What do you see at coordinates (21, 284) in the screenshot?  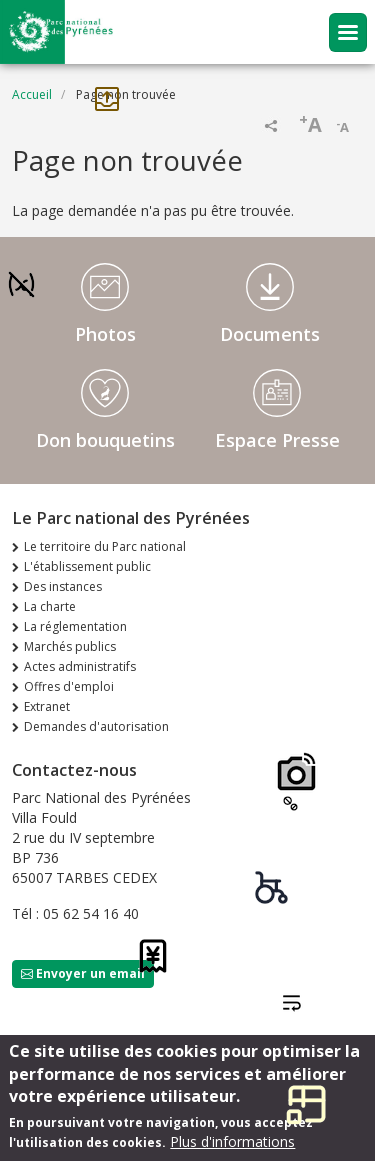 I see `disable variable or dynamic content` at bounding box center [21, 284].